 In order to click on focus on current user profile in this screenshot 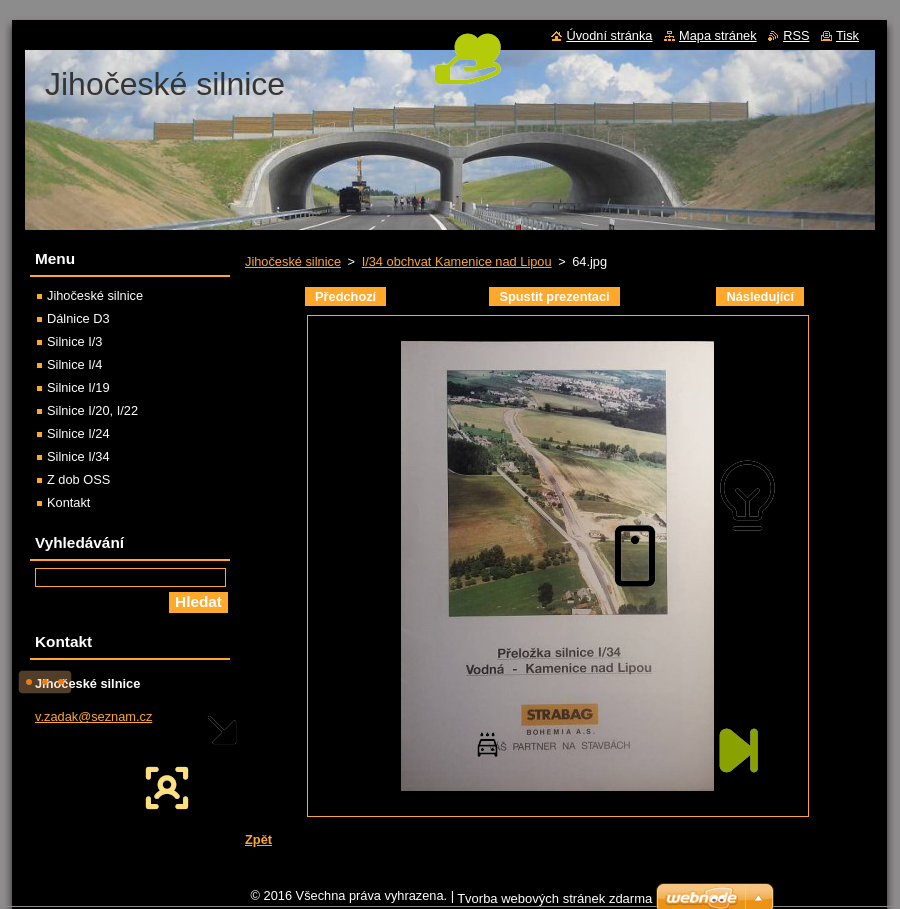, I will do `click(167, 788)`.